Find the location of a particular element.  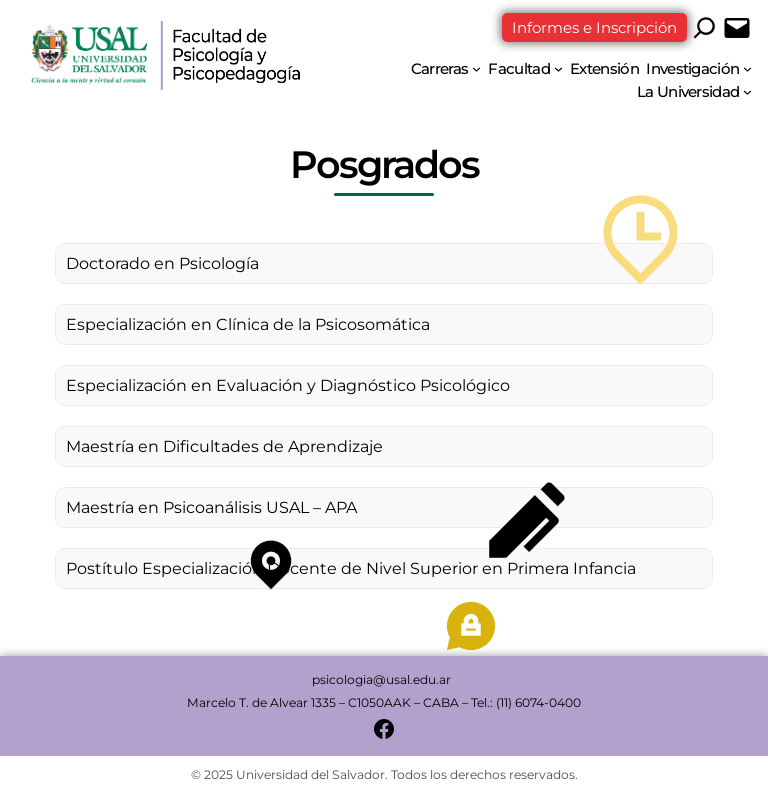

view location history is located at coordinates (640, 236).